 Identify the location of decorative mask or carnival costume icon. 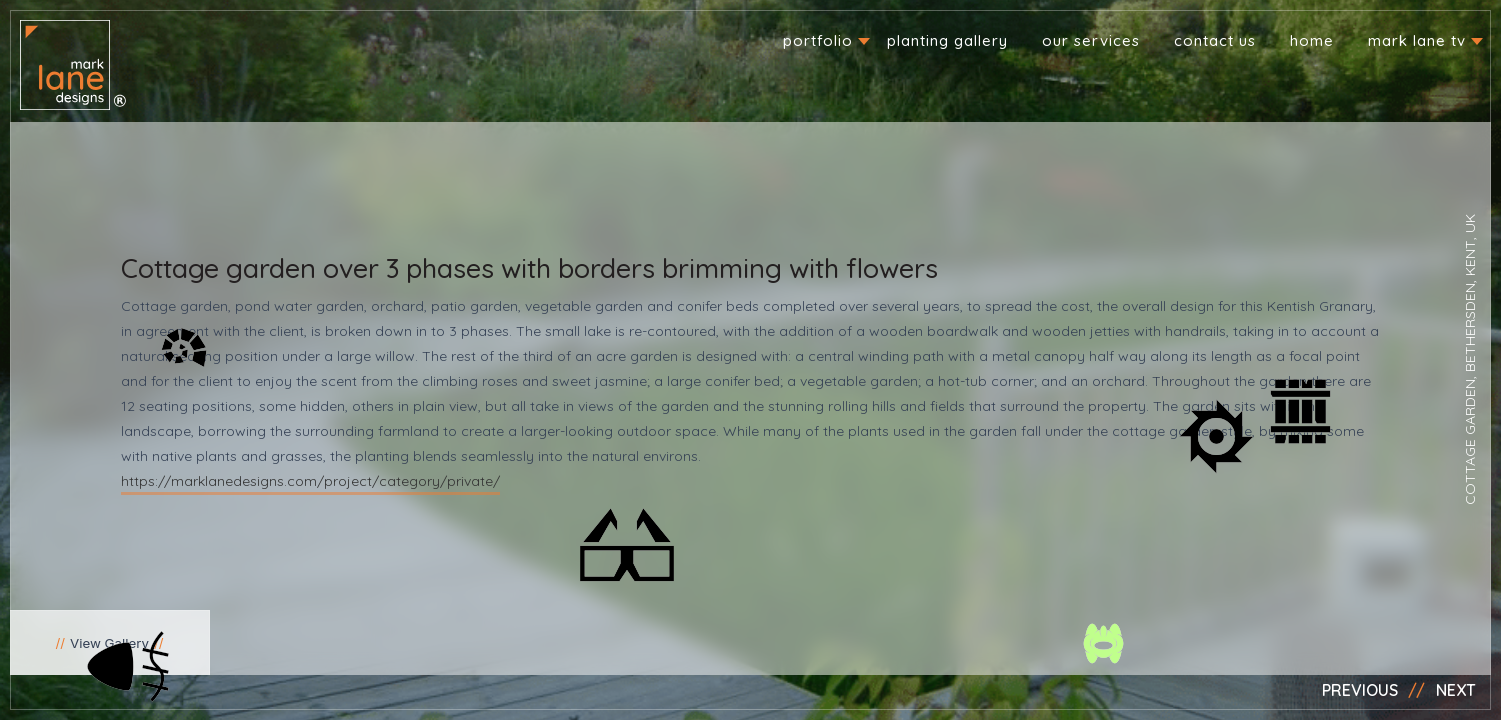
(1103, 643).